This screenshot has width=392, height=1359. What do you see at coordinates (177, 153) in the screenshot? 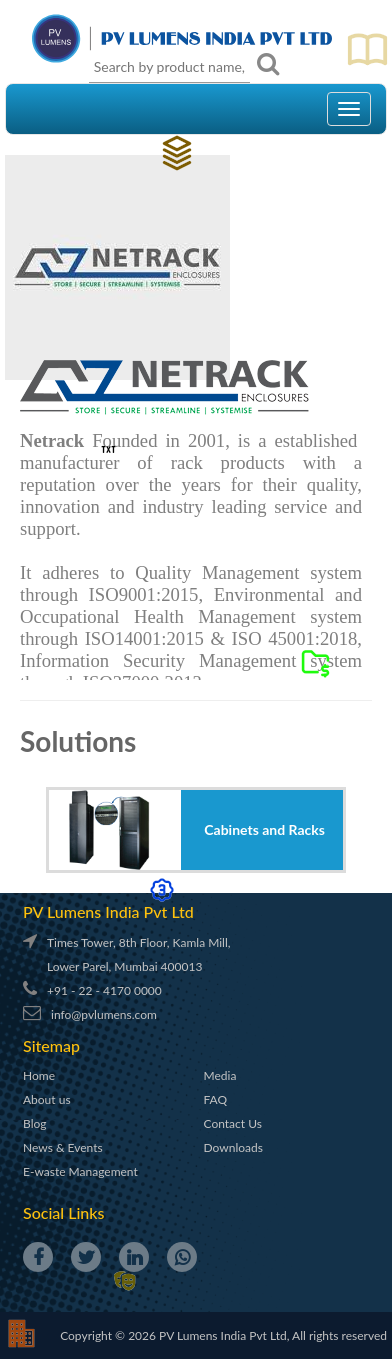
I see `view layers or stacked items` at bounding box center [177, 153].